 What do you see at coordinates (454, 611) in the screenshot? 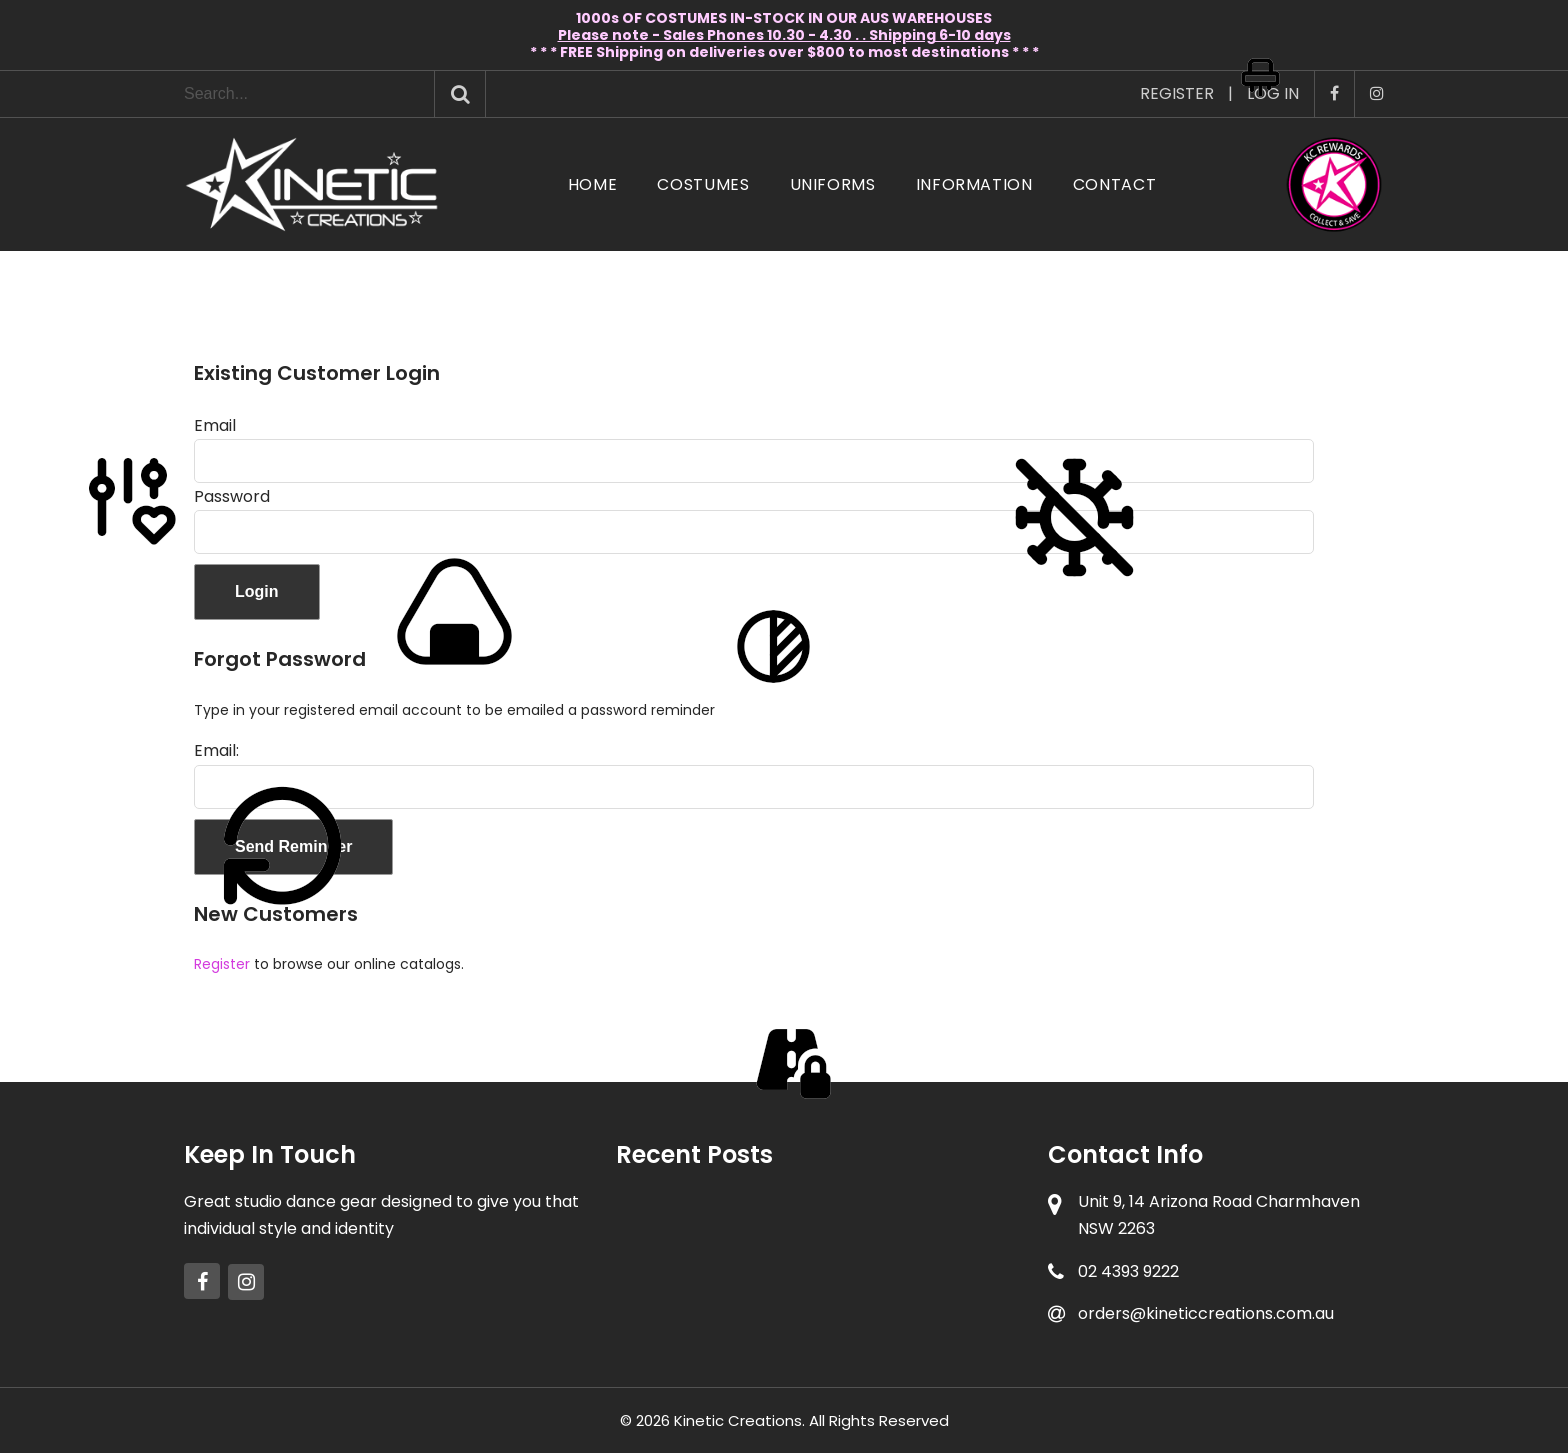
I see `food or restaurant category indicator` at bounding box center [454, 611].